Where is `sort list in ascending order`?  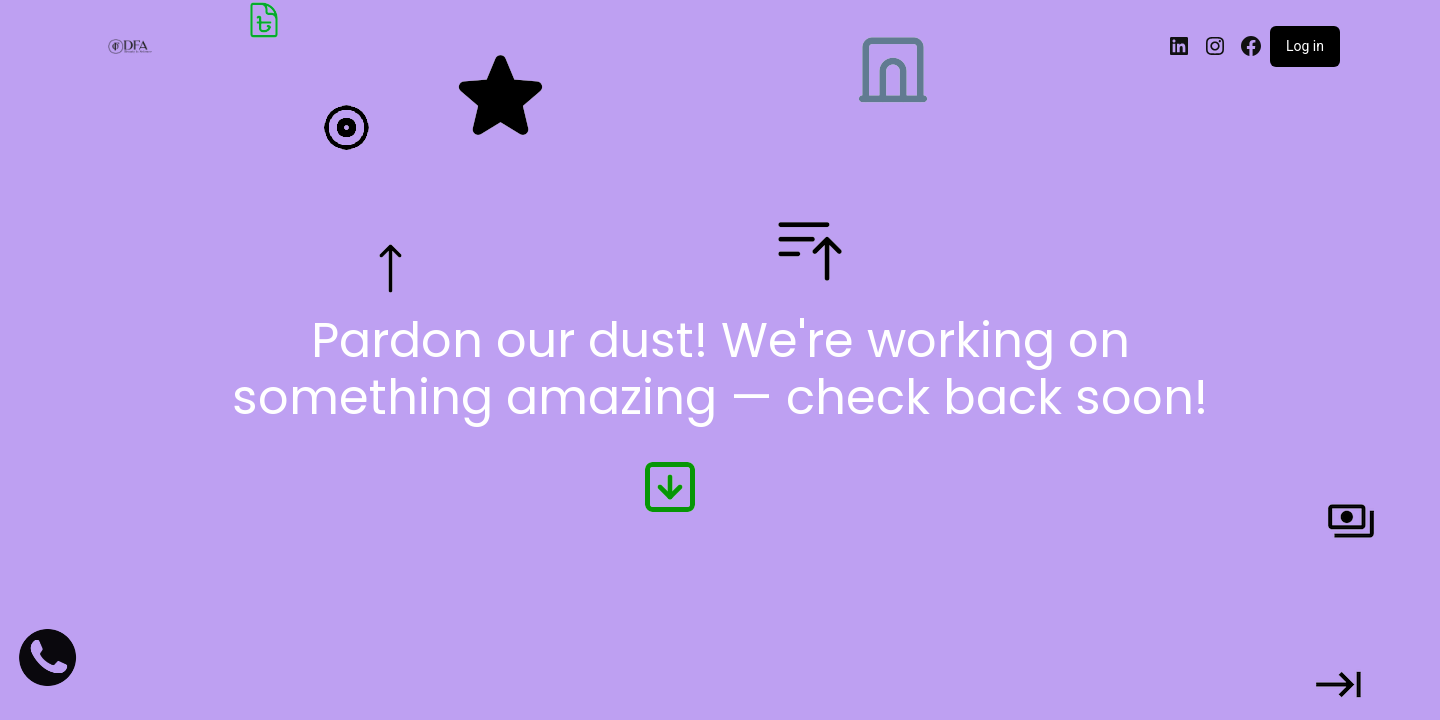
sort list in ascending order is located at coordinates (810, 249).